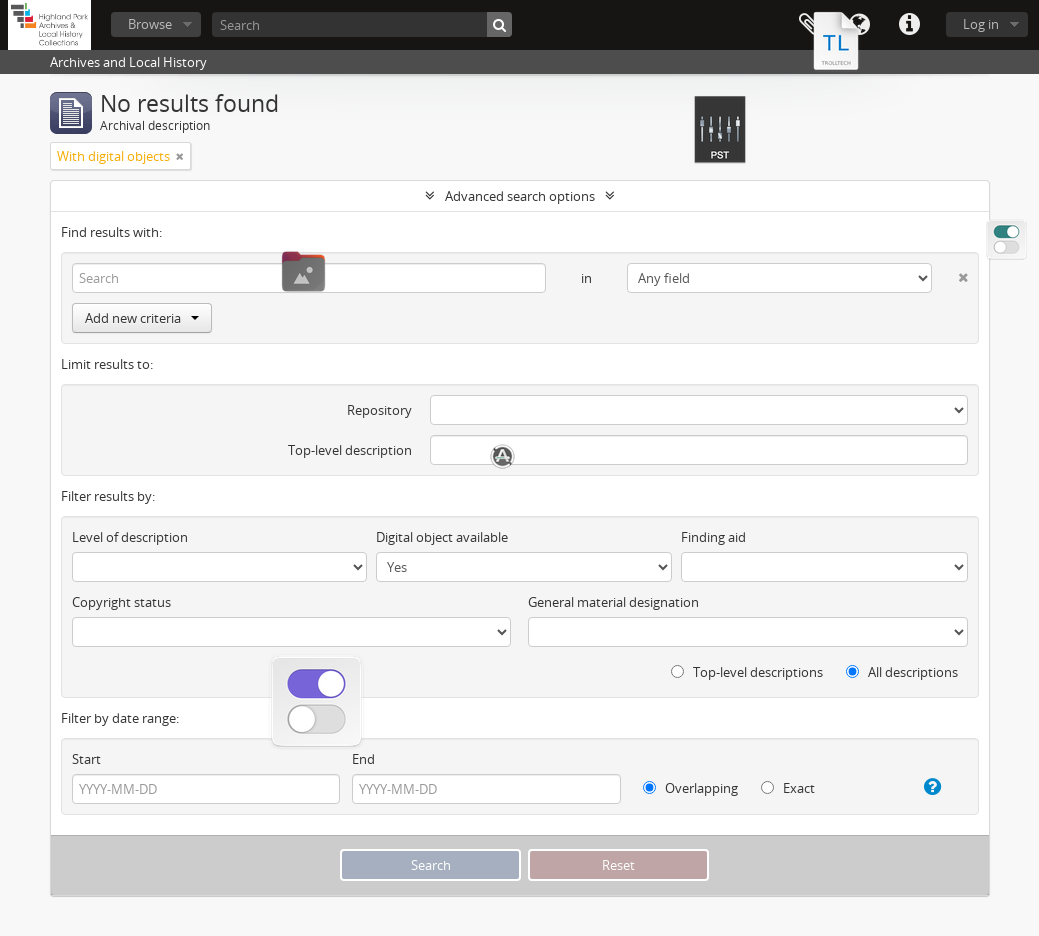 The width and height of the screenshot is (1039, 936). Describe the element at coordinates (316, 701) in the screenshot. I see `open unity tweak tool settings` at that location.